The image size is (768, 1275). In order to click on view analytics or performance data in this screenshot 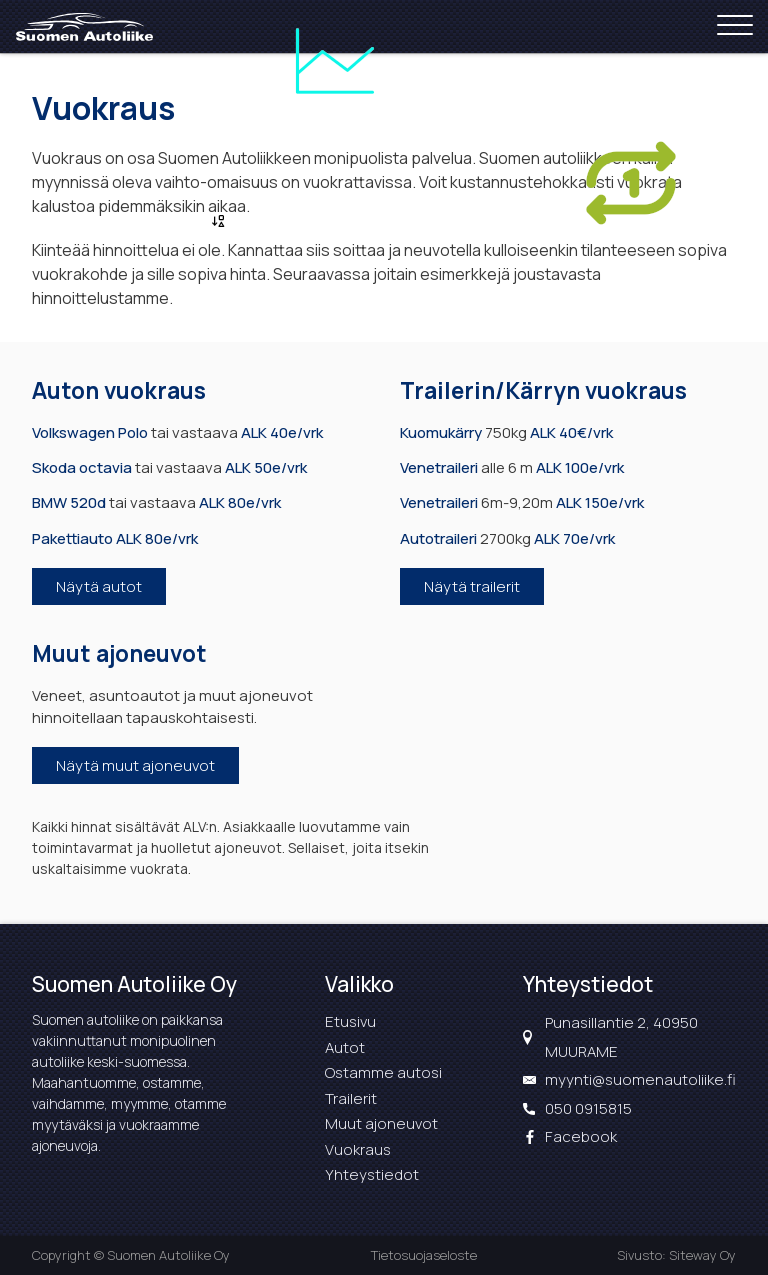, I will do `click(335, 61)`.